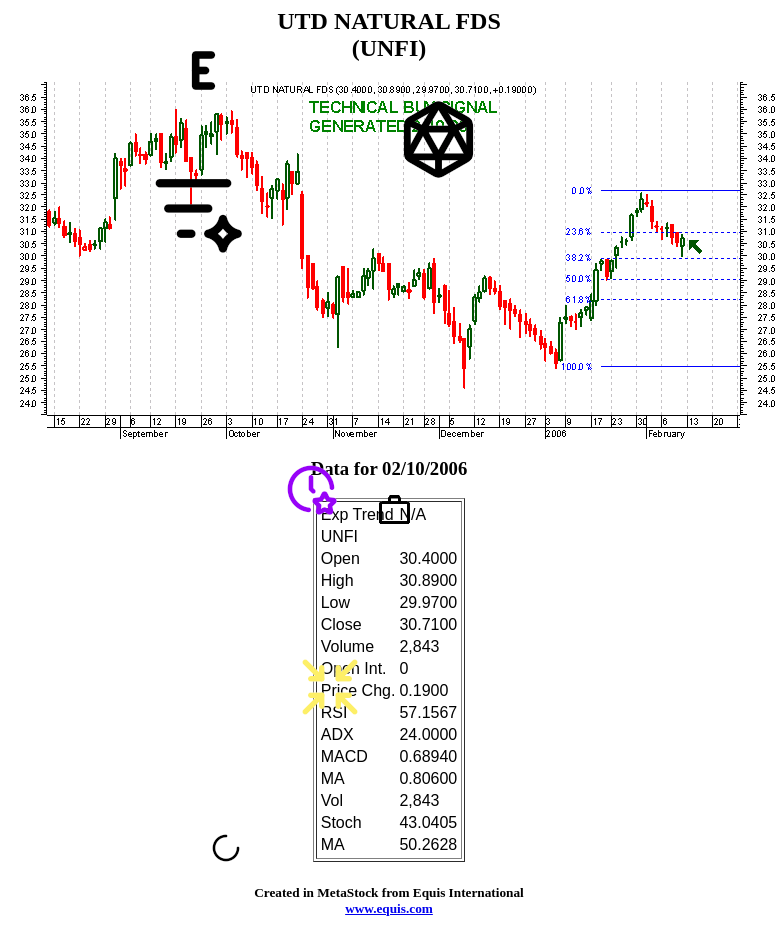 Image resolution: width=778 pixels, height=939 pixels. I want to click on view 3D model or object, so click(438, 139).